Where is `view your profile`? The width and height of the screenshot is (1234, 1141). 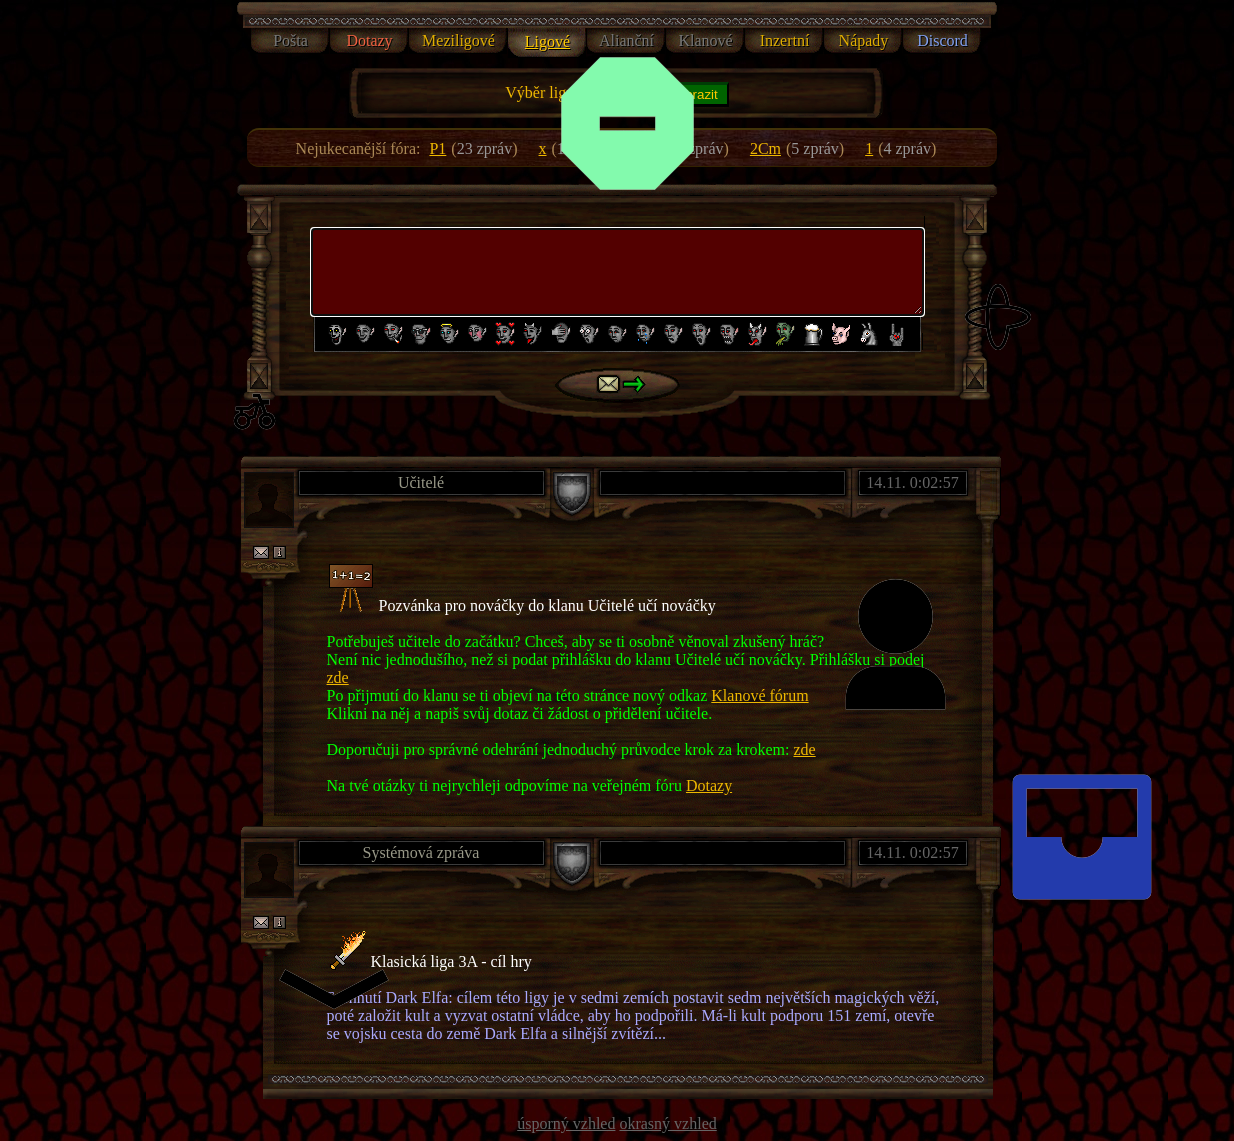 view your profile is located at coordinates (895, 647).